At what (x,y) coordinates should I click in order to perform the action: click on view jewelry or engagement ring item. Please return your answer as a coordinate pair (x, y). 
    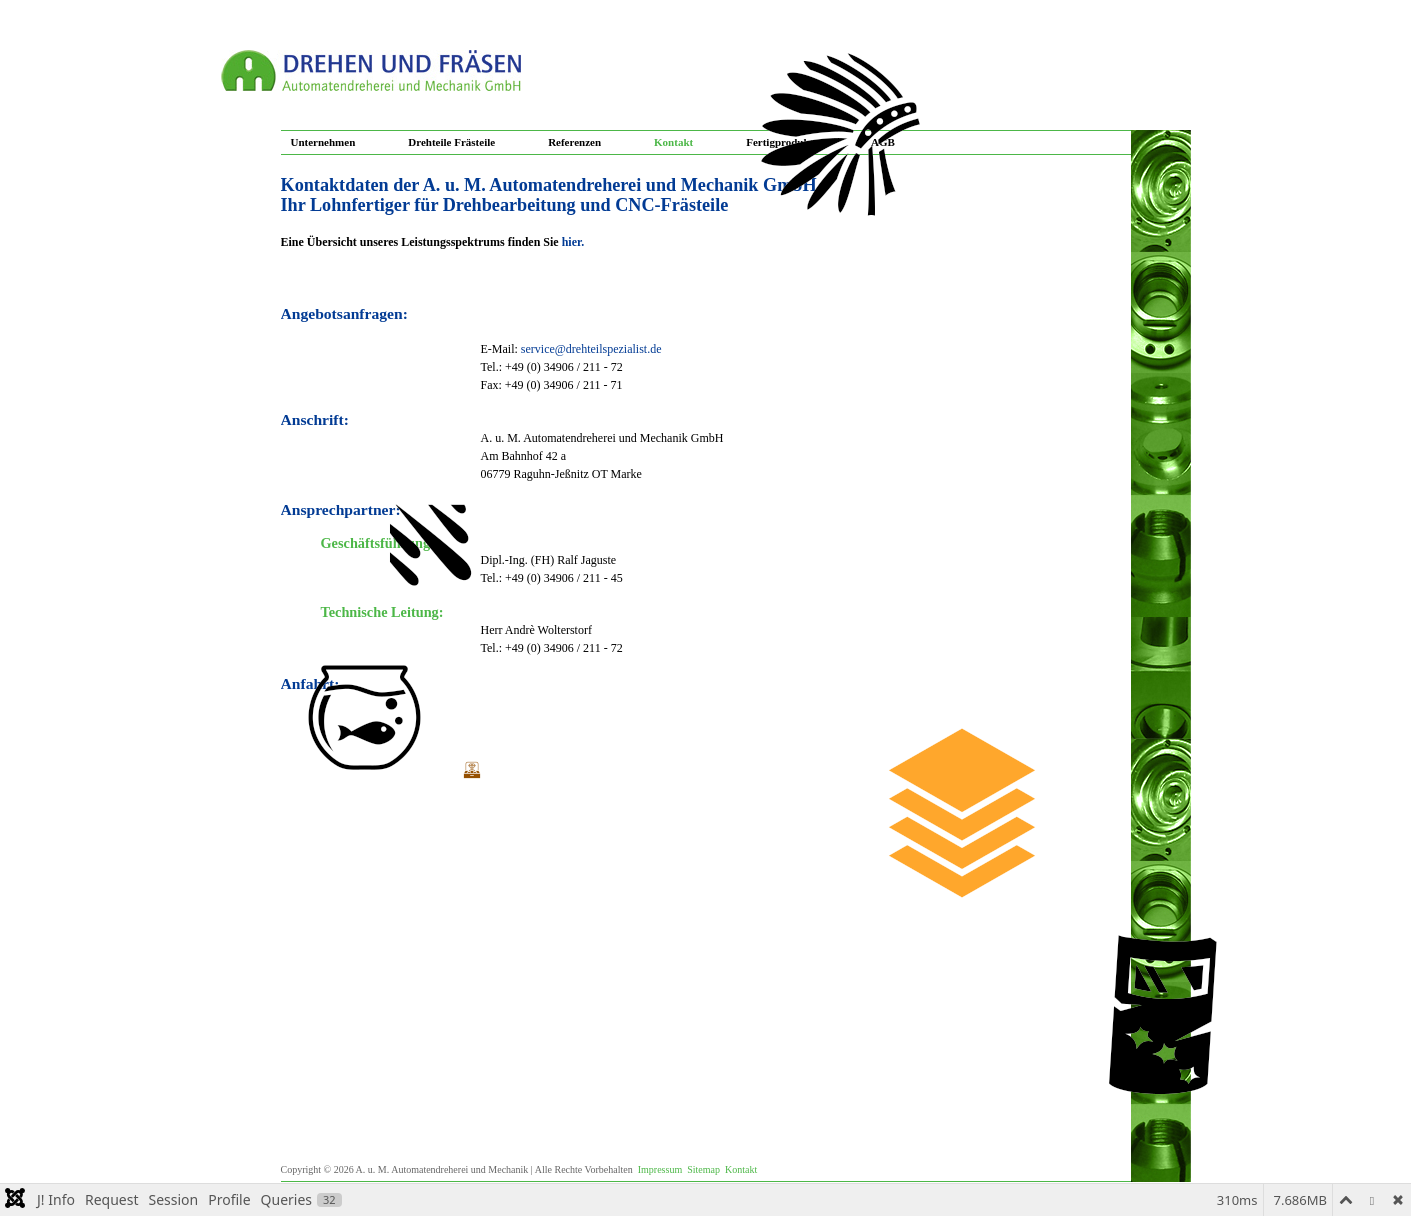
    Looking at the image, I should click on (472, 770).